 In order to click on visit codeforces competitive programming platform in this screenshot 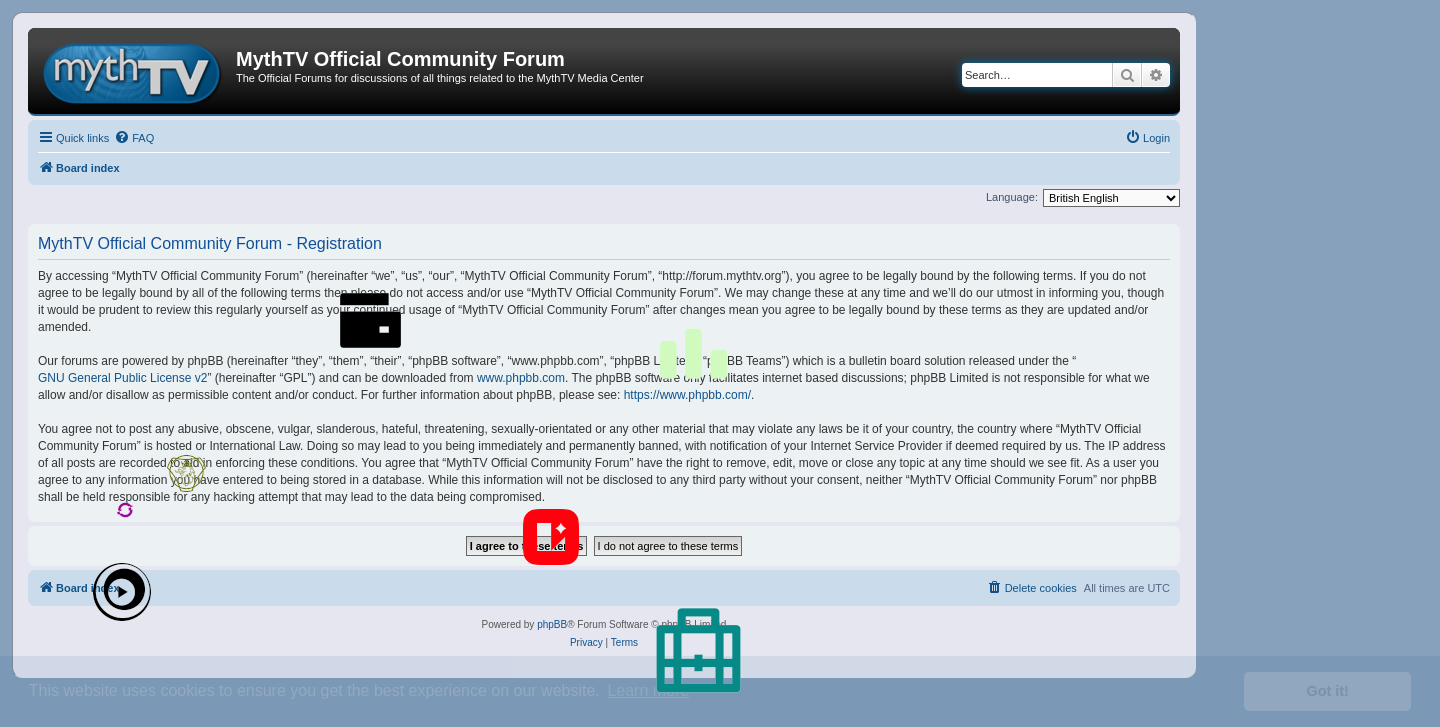, I will do `click(693, 353)`.